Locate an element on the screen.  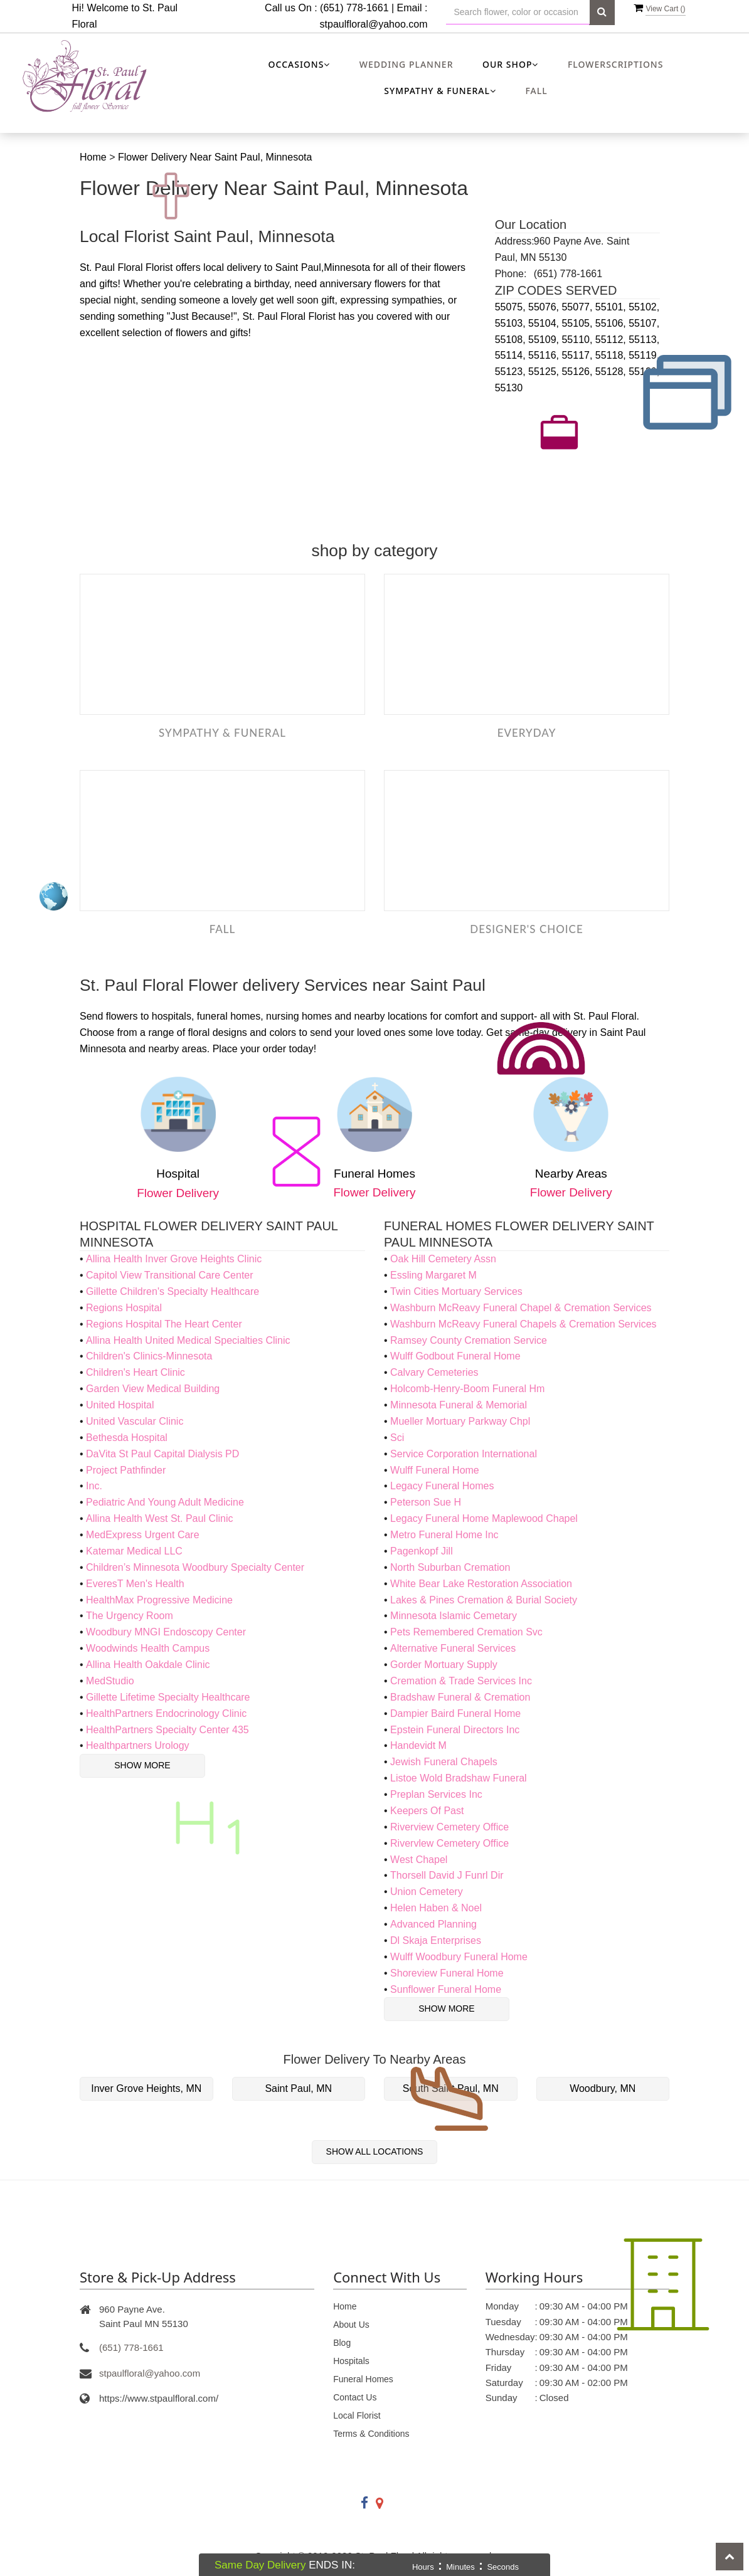
format text as heading level 1 is located at coordinates (206, 1827).